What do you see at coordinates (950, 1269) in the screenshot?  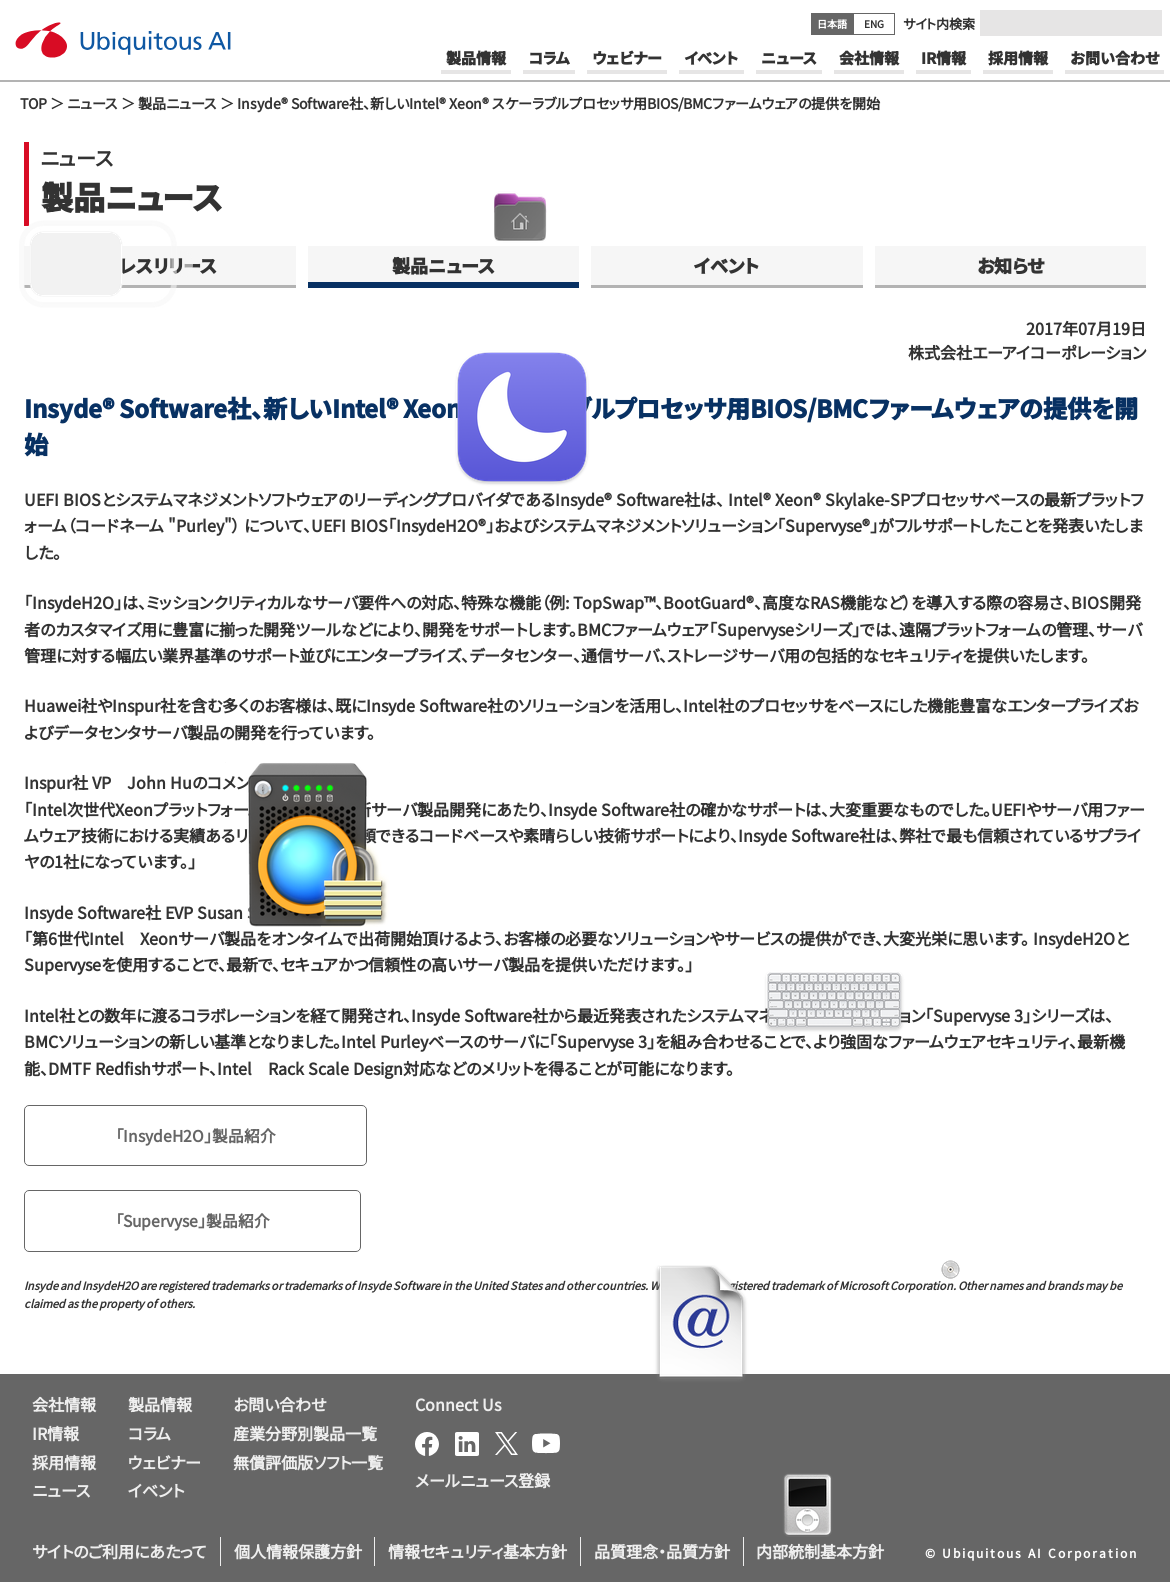 I see `indicates a CD/DVD drive or optical media device` at bounding box center [950, 1269].